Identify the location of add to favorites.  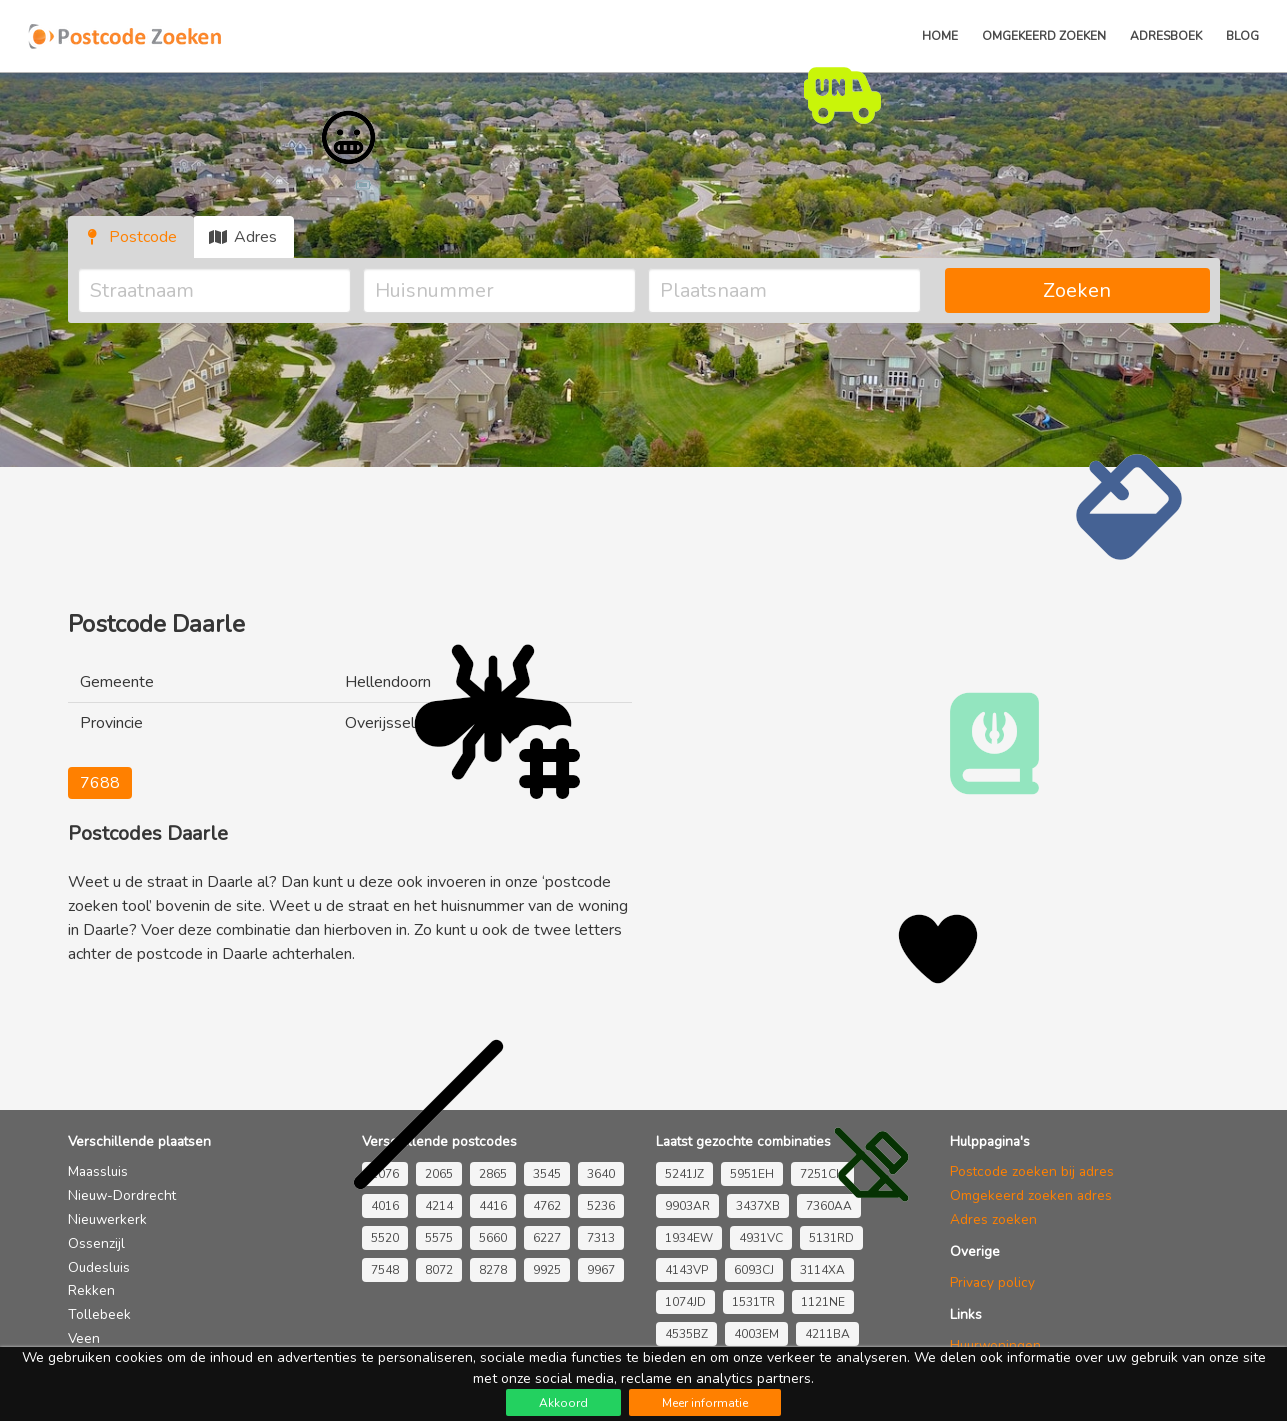
(938, 949).